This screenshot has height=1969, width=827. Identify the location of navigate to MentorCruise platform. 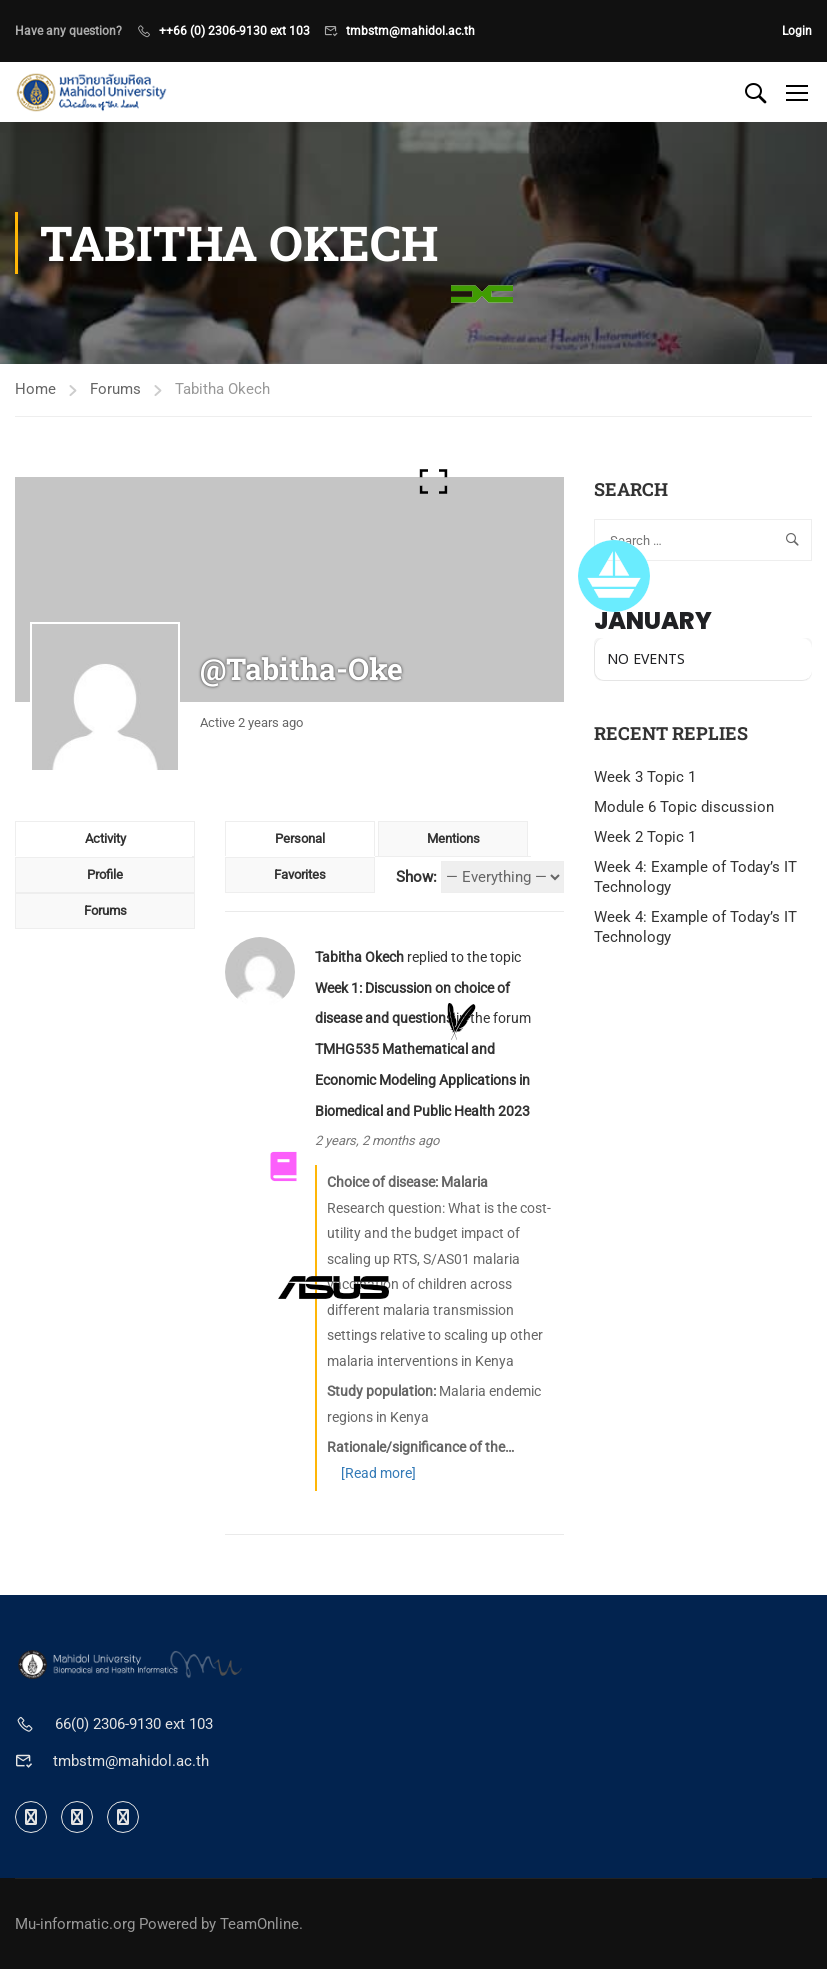
(614, 576).